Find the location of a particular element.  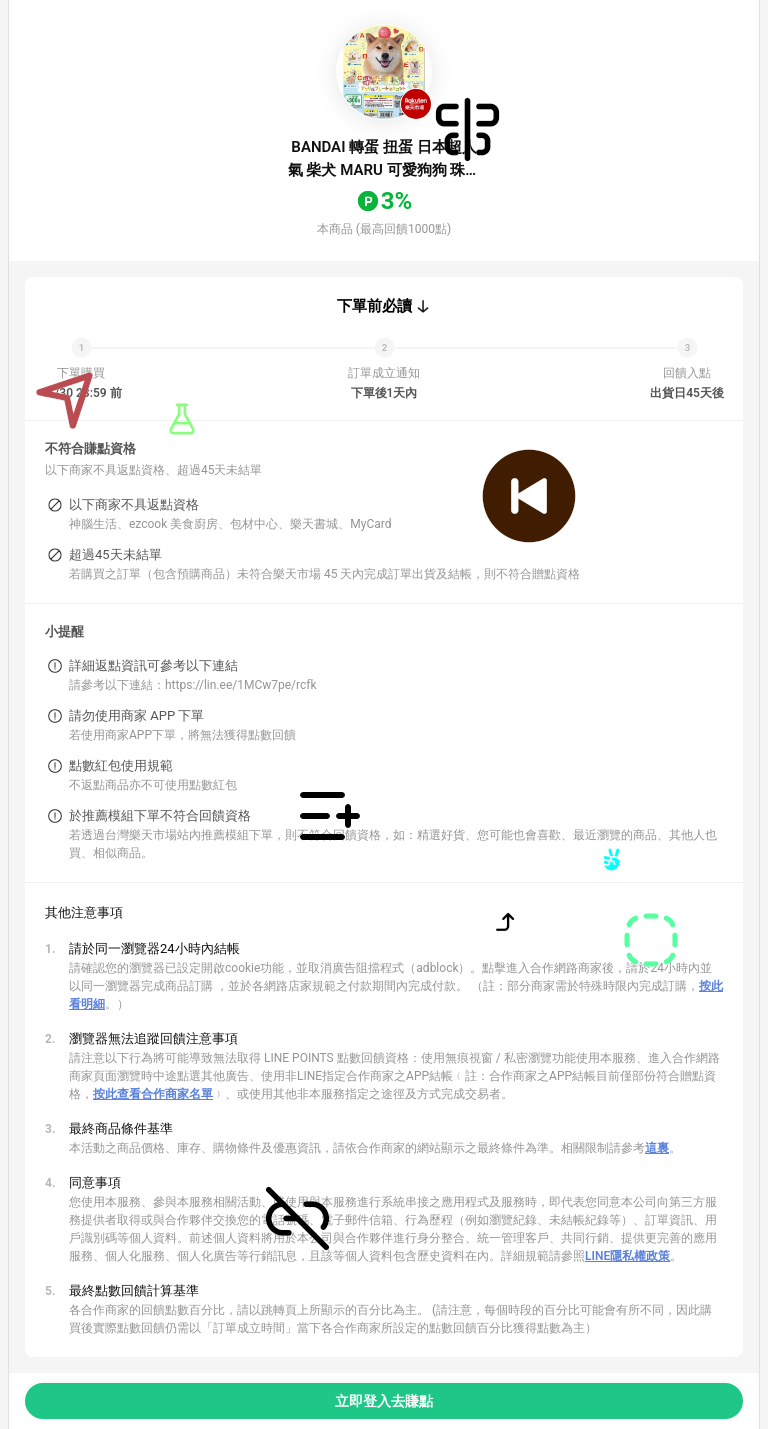

tap to navigate to a destination is located at coordinates (67, 397).